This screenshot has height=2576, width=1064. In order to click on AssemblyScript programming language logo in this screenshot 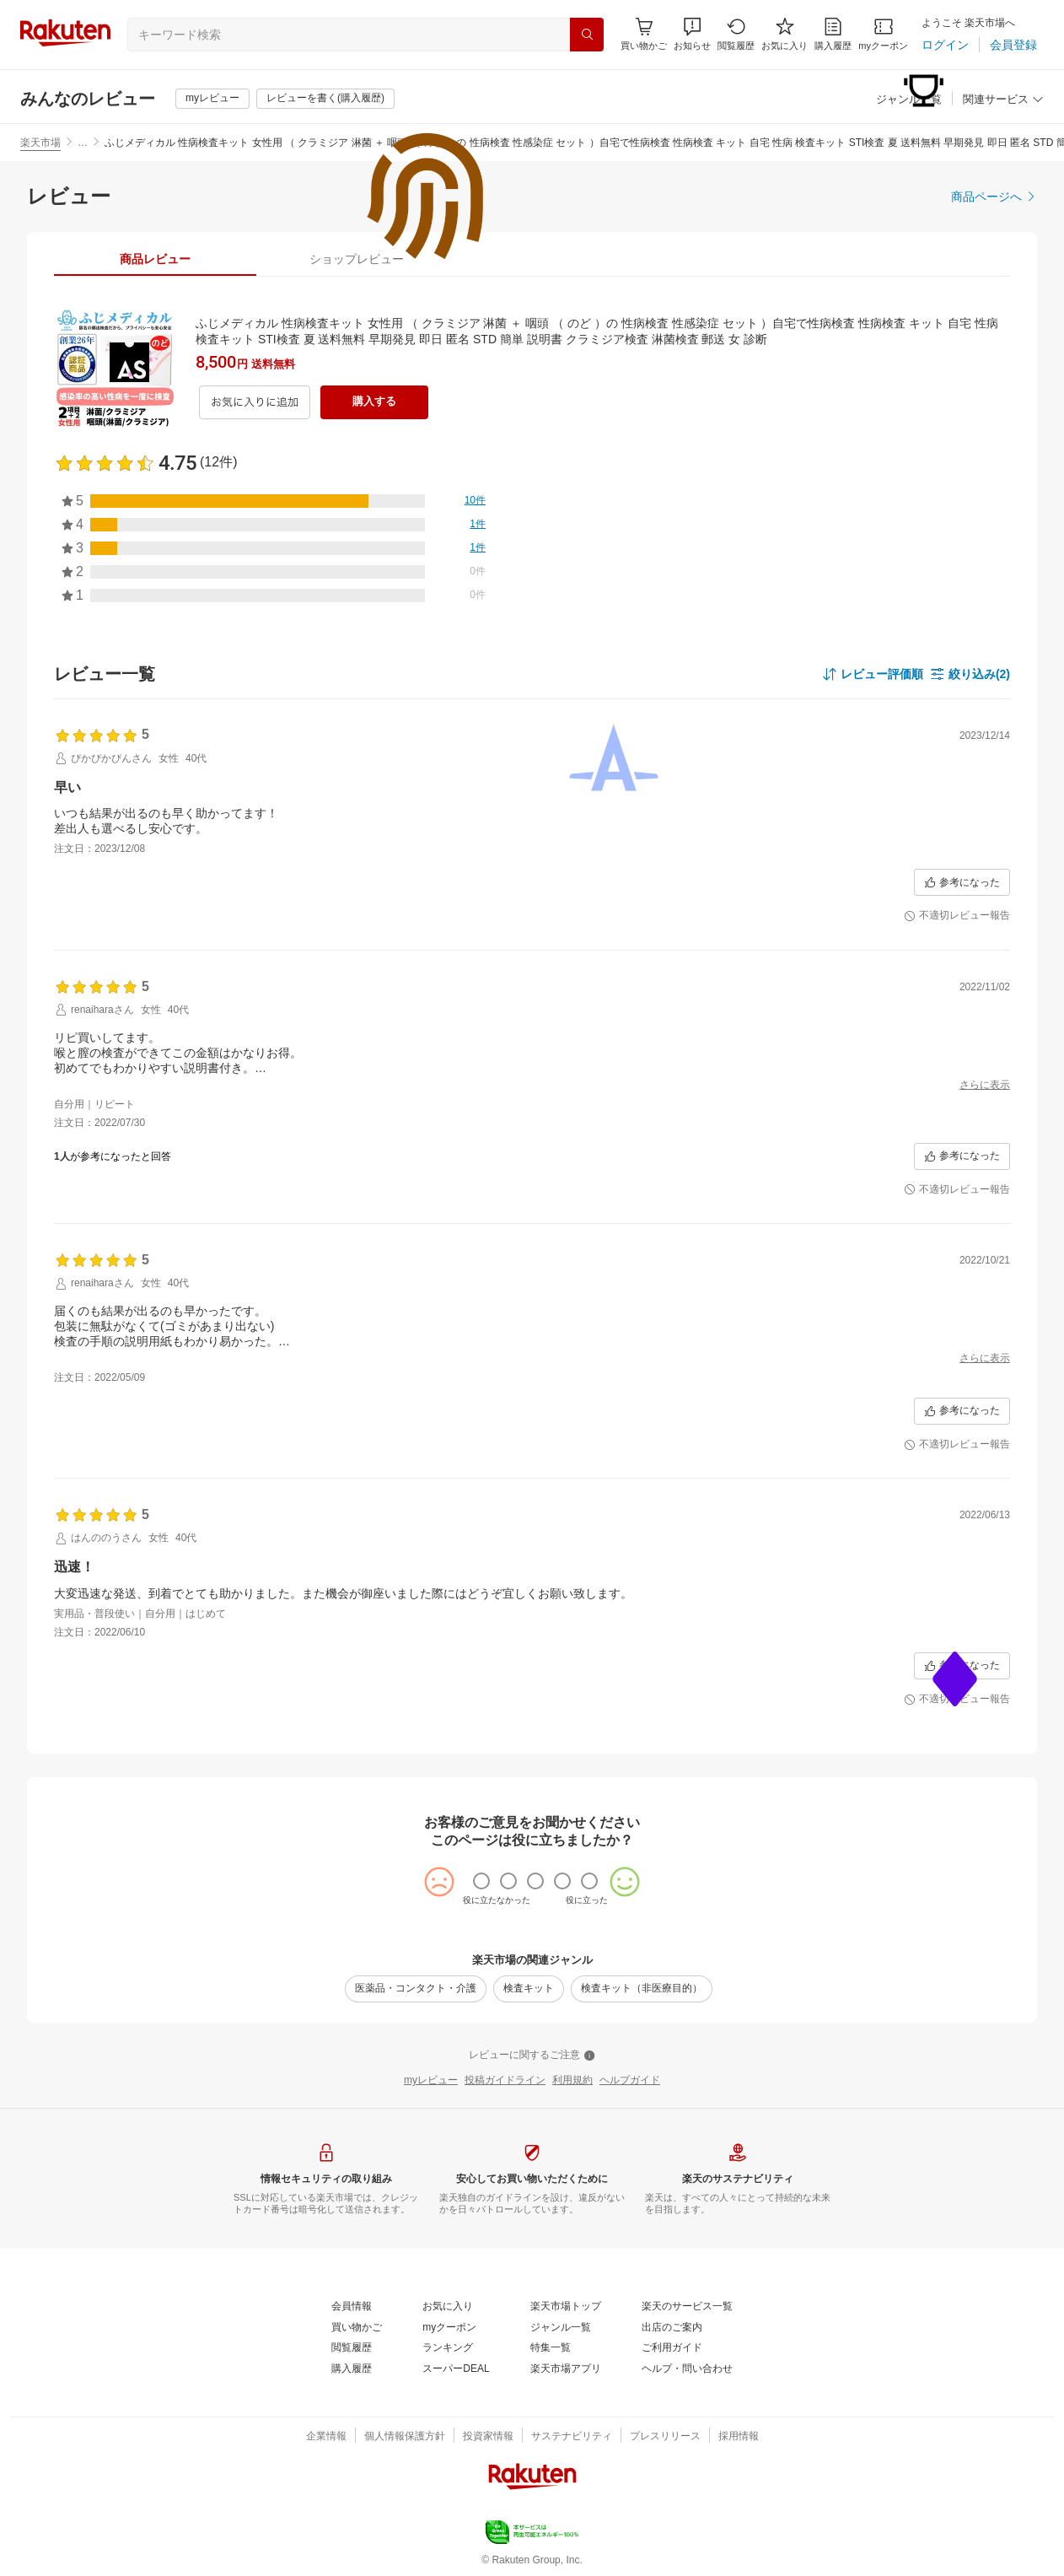, I will do `click(129, 362)`.